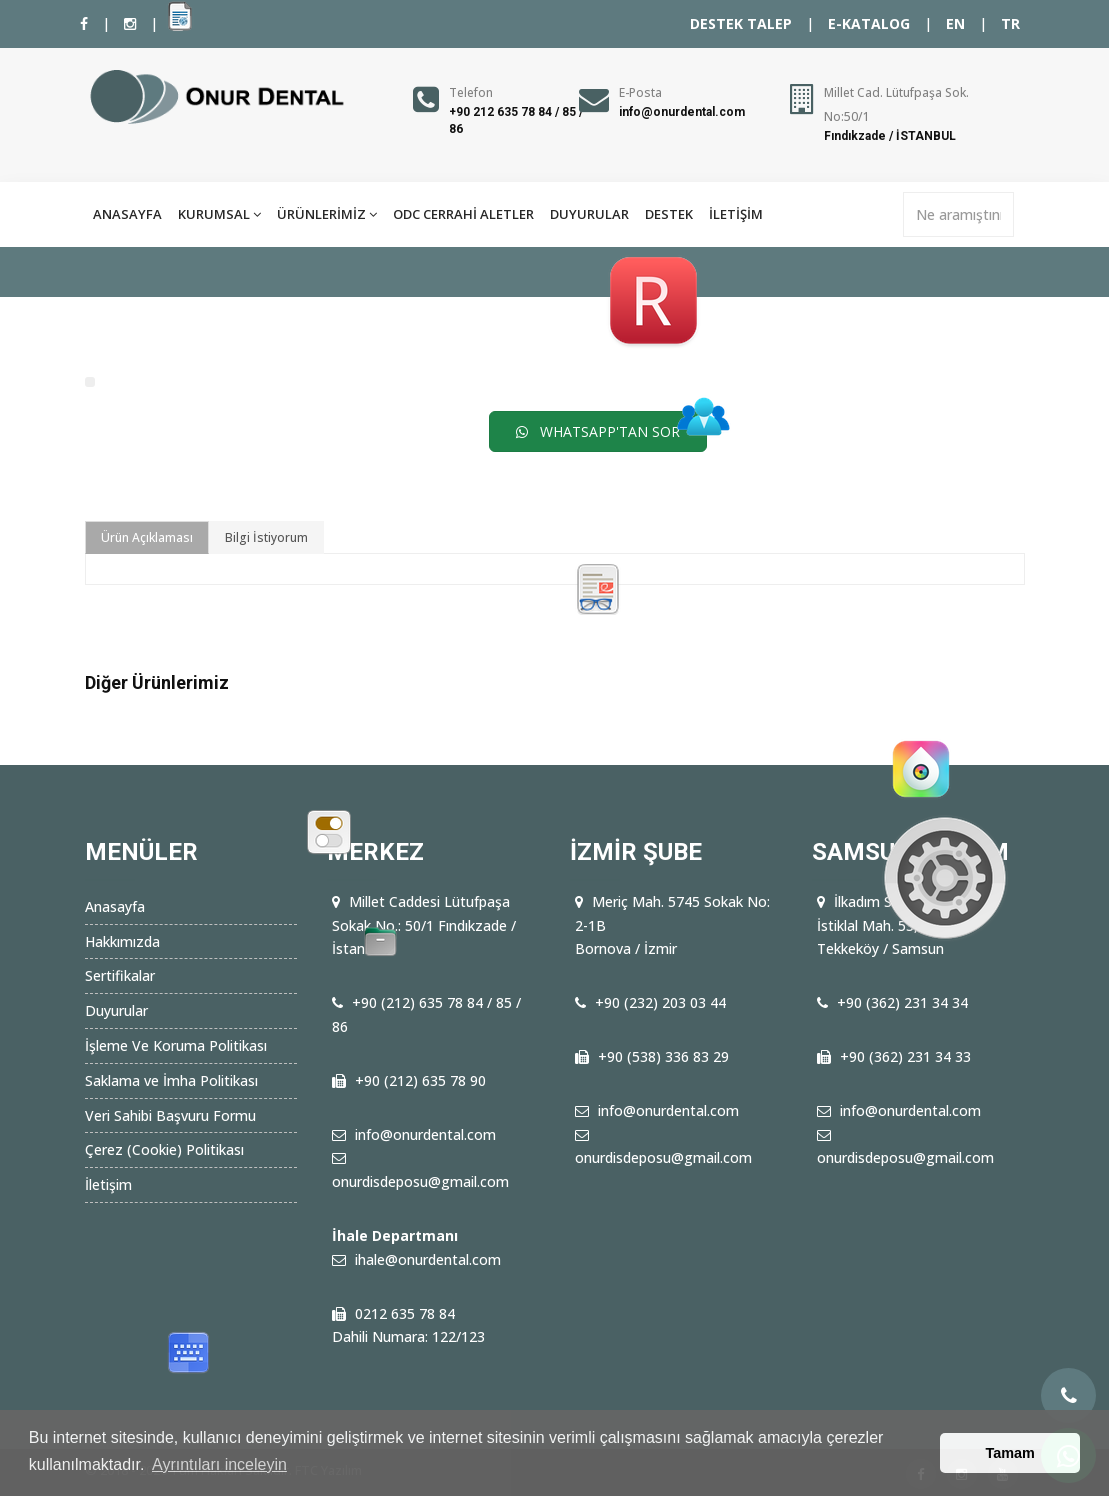 Image resolution: width=1109 pixels, height=1496 pixels. What do you see at coordinates (921, 769) in the screenshot?
I see `open color preferences settings` at bounding box center [921, 769].